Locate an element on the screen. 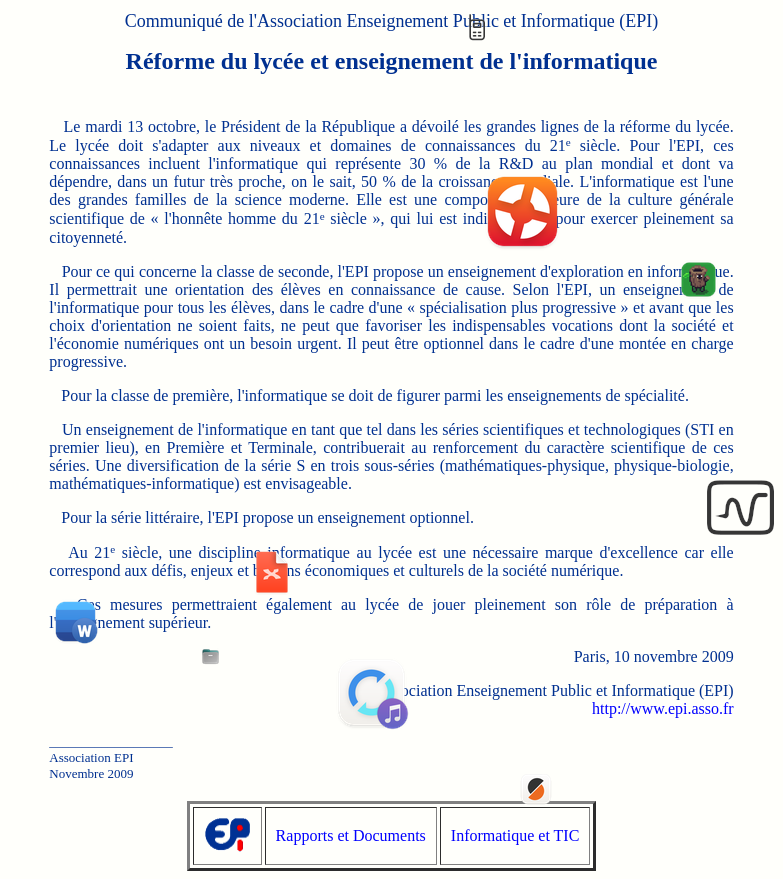 This screenshot has height=879, width=783. open PrusaSlicer 3D printing software is located at coordinates (536, 789).